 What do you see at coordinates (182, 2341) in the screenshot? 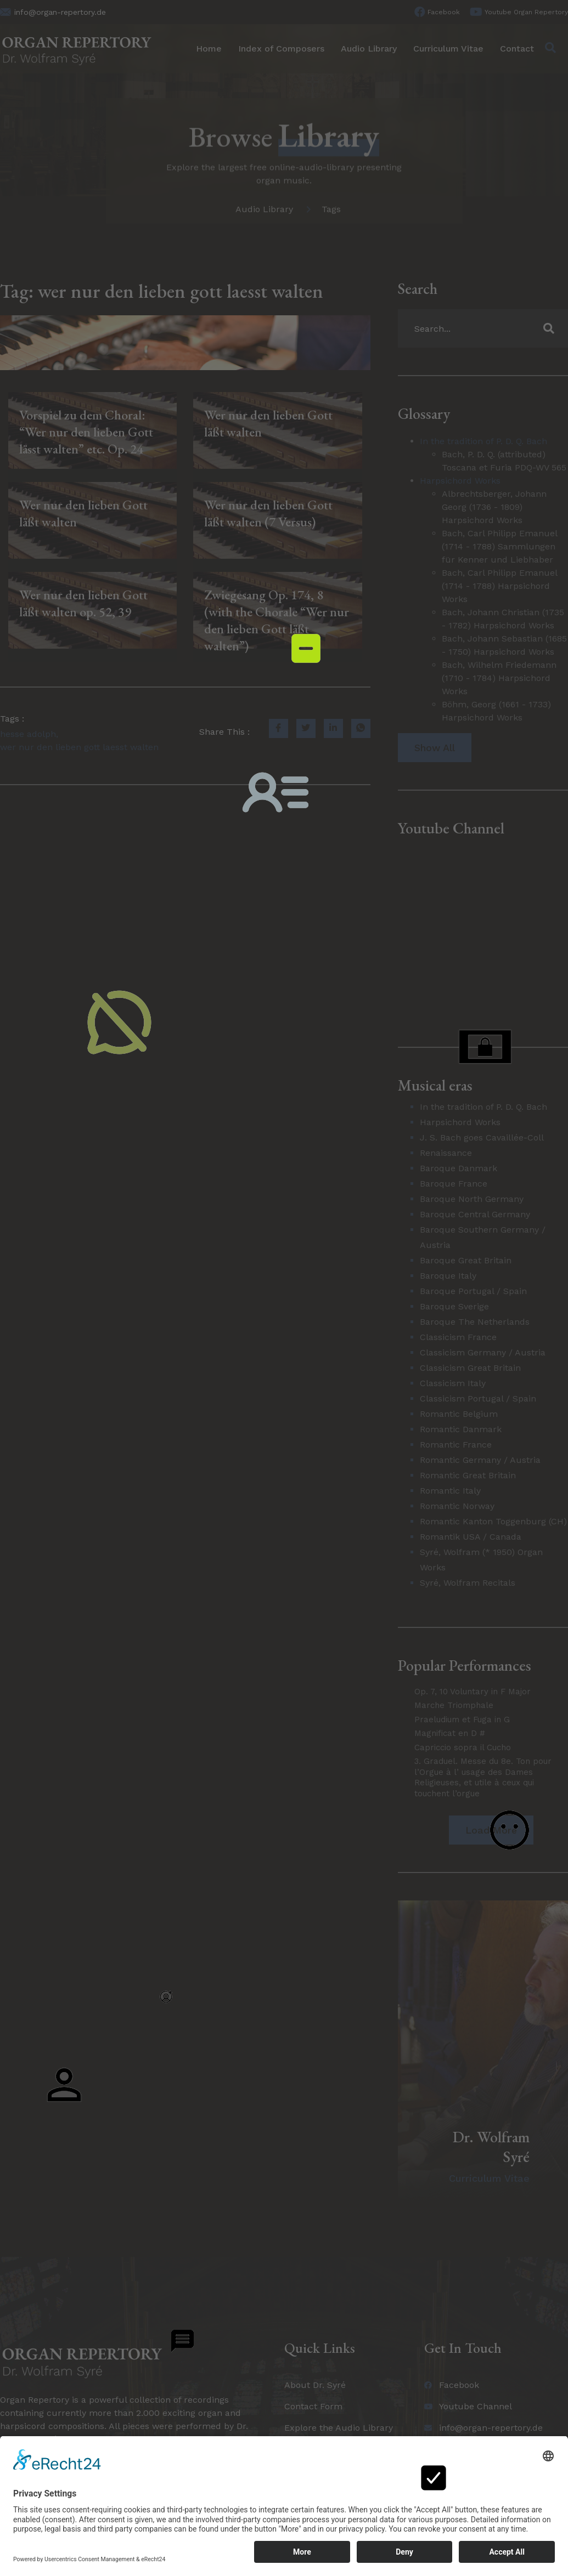
I see `open messaging or chat` at bounding box center [182, 2341].